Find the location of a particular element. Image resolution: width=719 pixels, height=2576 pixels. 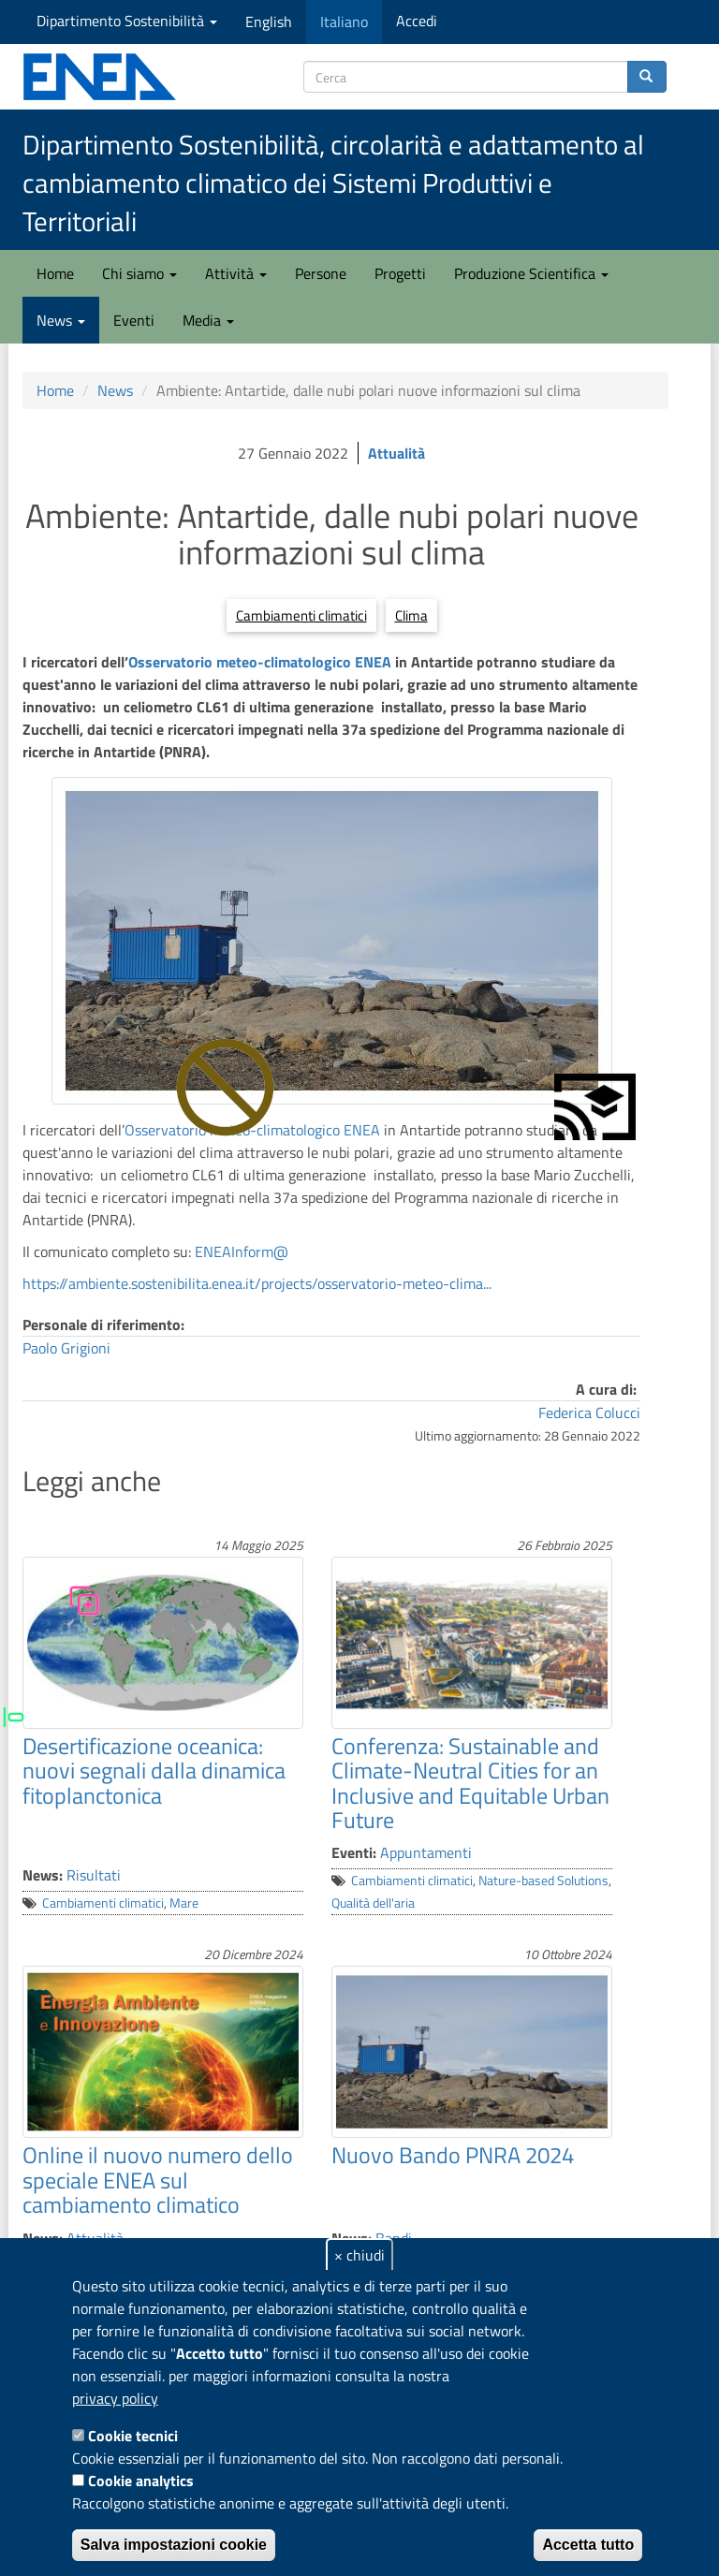

align selected elements to the left is located at coordinates (13, 1717).